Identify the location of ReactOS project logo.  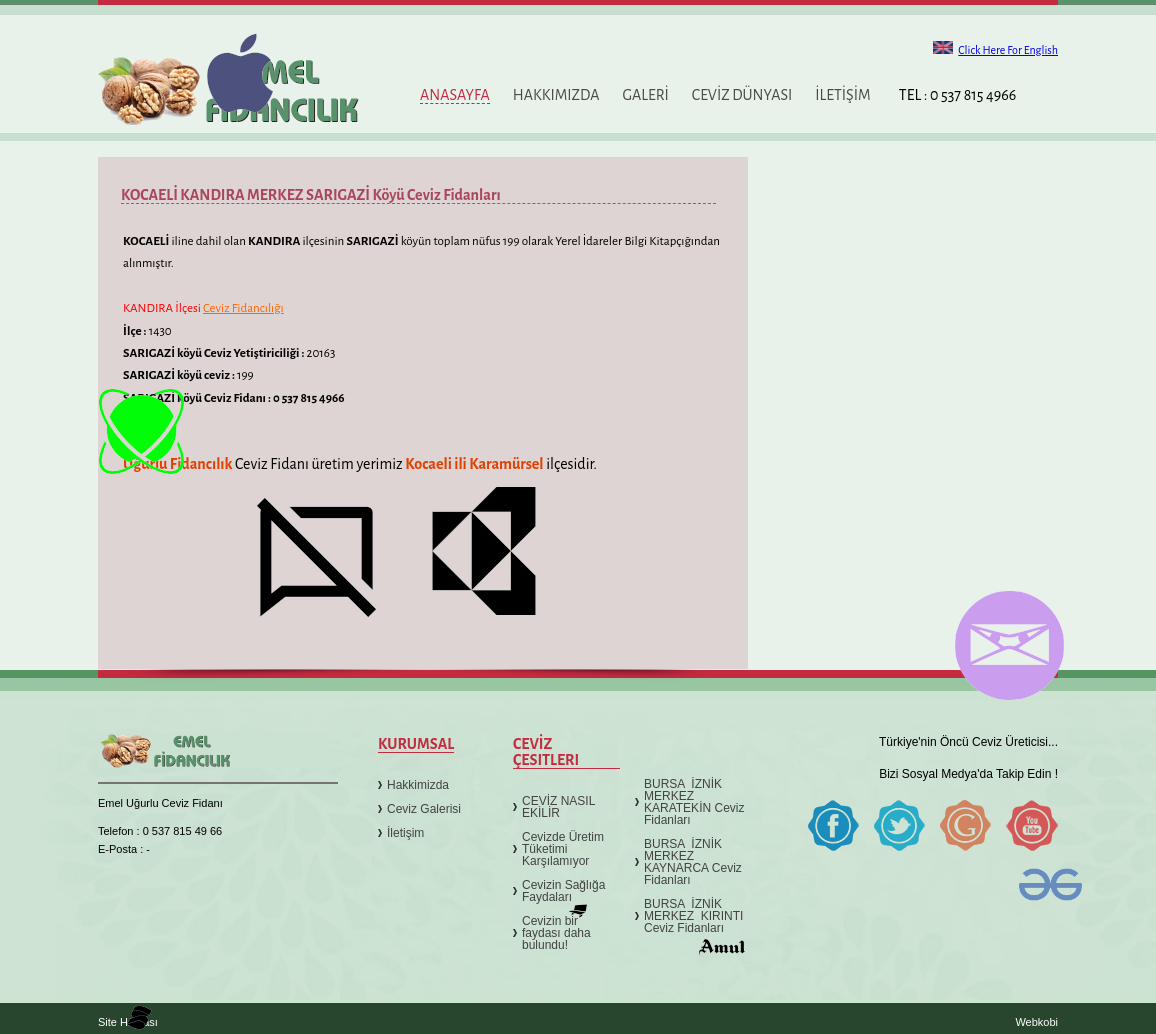
(141, 431).